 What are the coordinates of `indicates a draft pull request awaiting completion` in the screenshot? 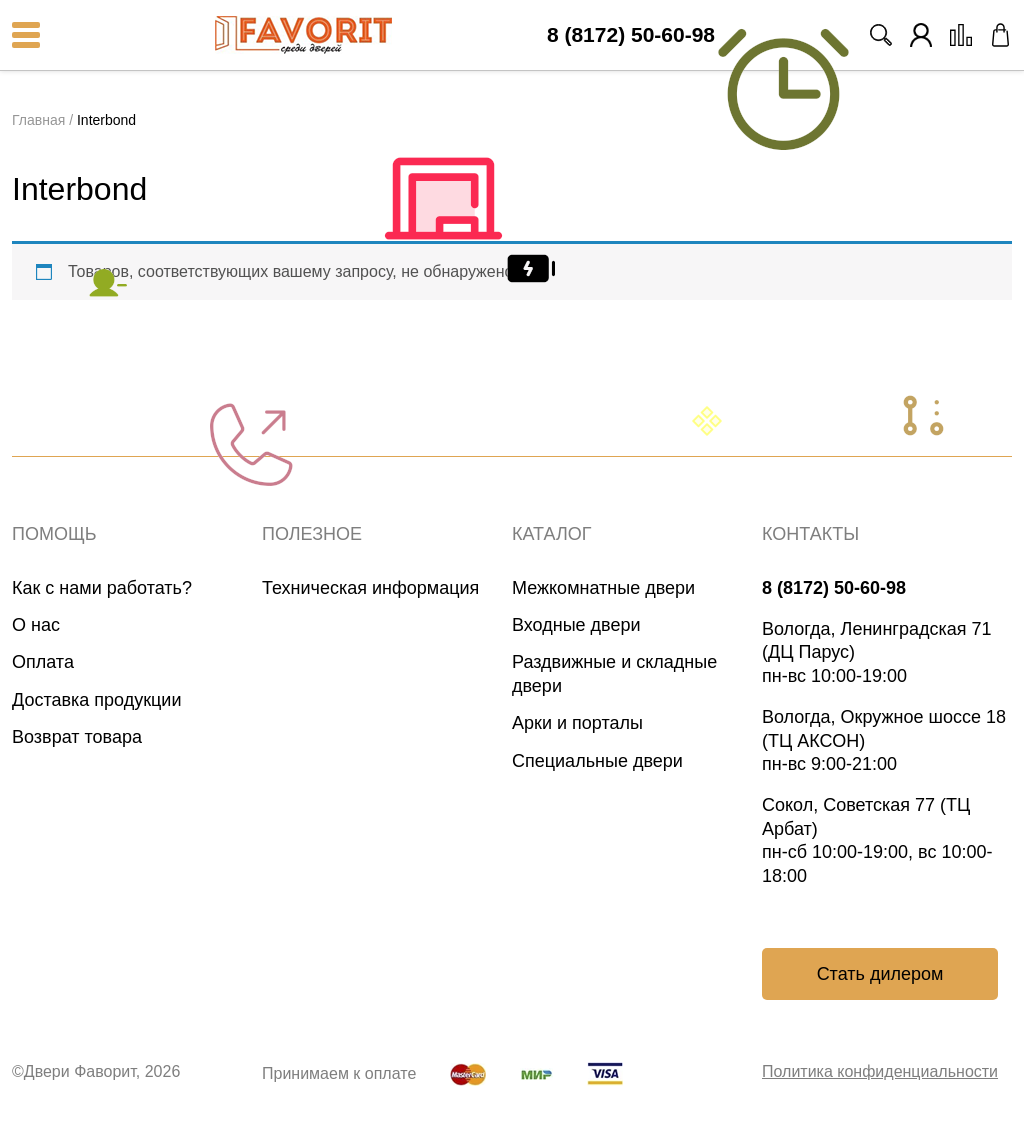 It's located at (923, 415).